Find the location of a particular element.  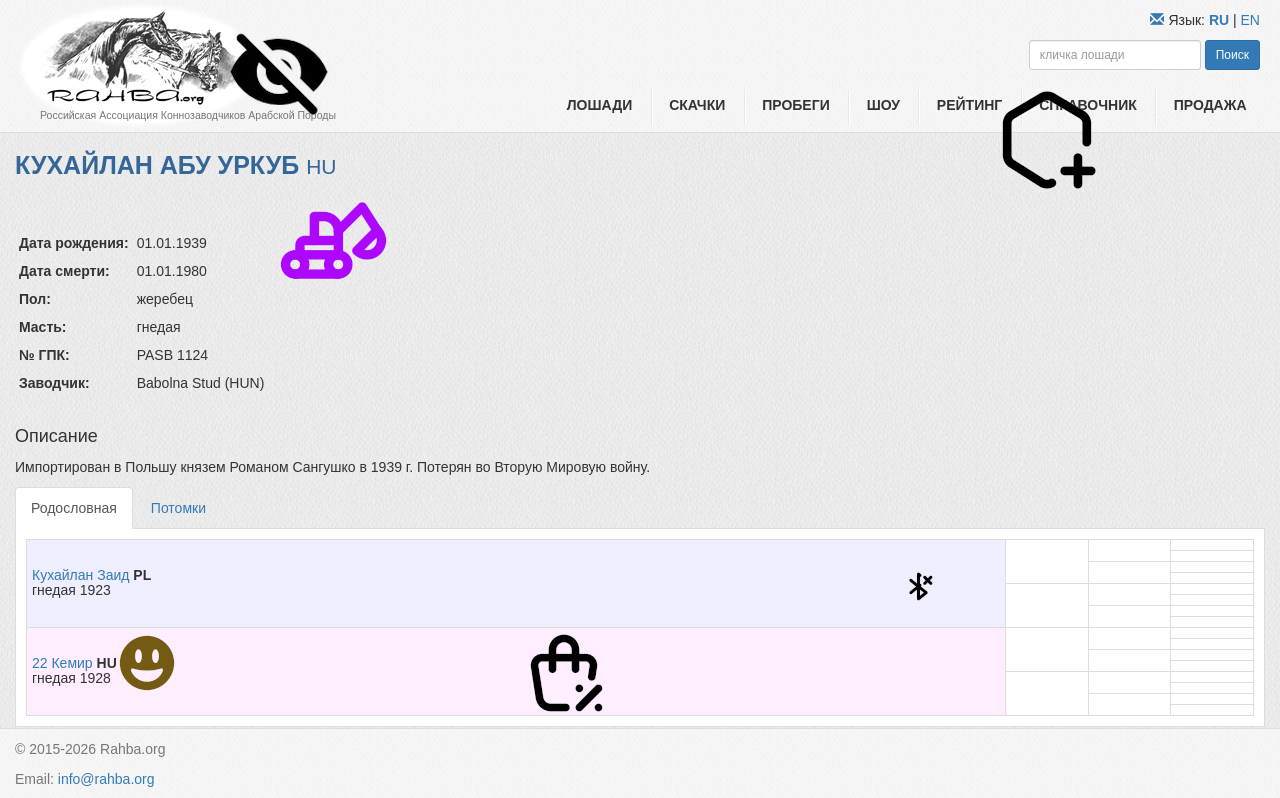

add a new module or component is located at coordinates (1047, 140).